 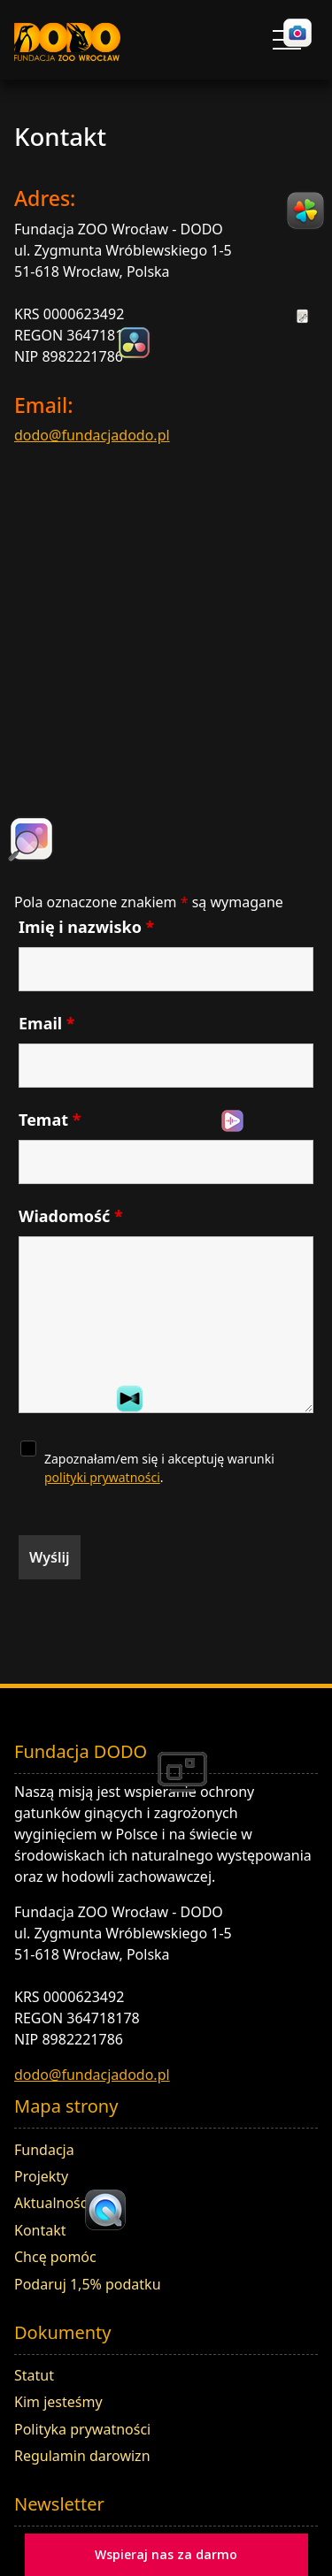 What do you see at coordinates (302, 316) in the screenshot?
I see `open the documents app` at bounding box center [302, 316].